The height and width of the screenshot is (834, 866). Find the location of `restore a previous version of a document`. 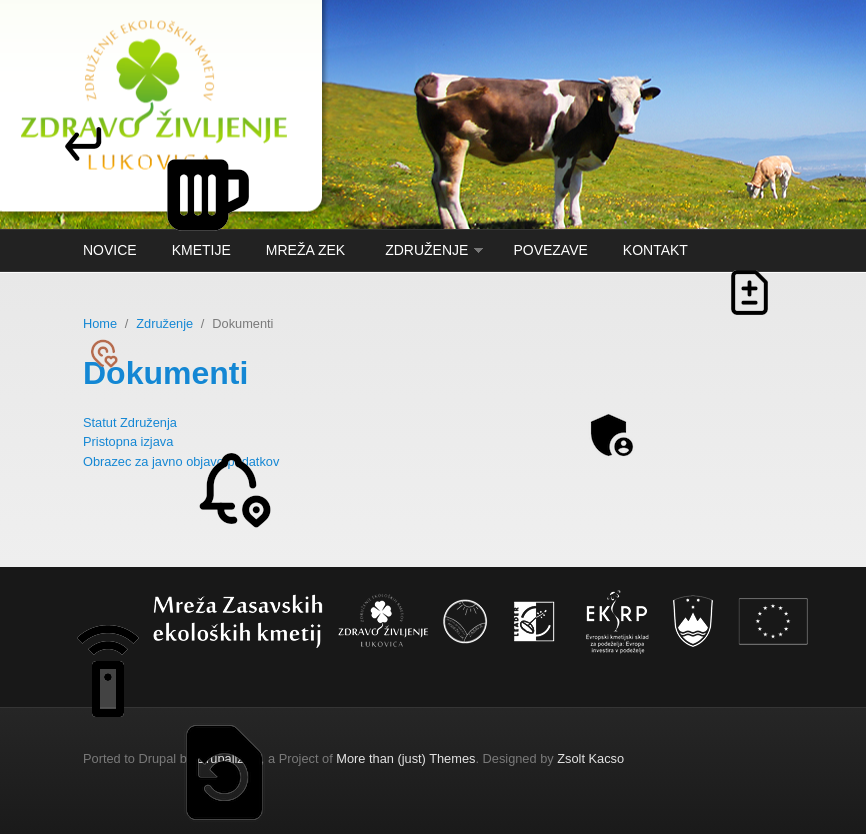

restore a previous version of a document is located at coordinates (224, 772).